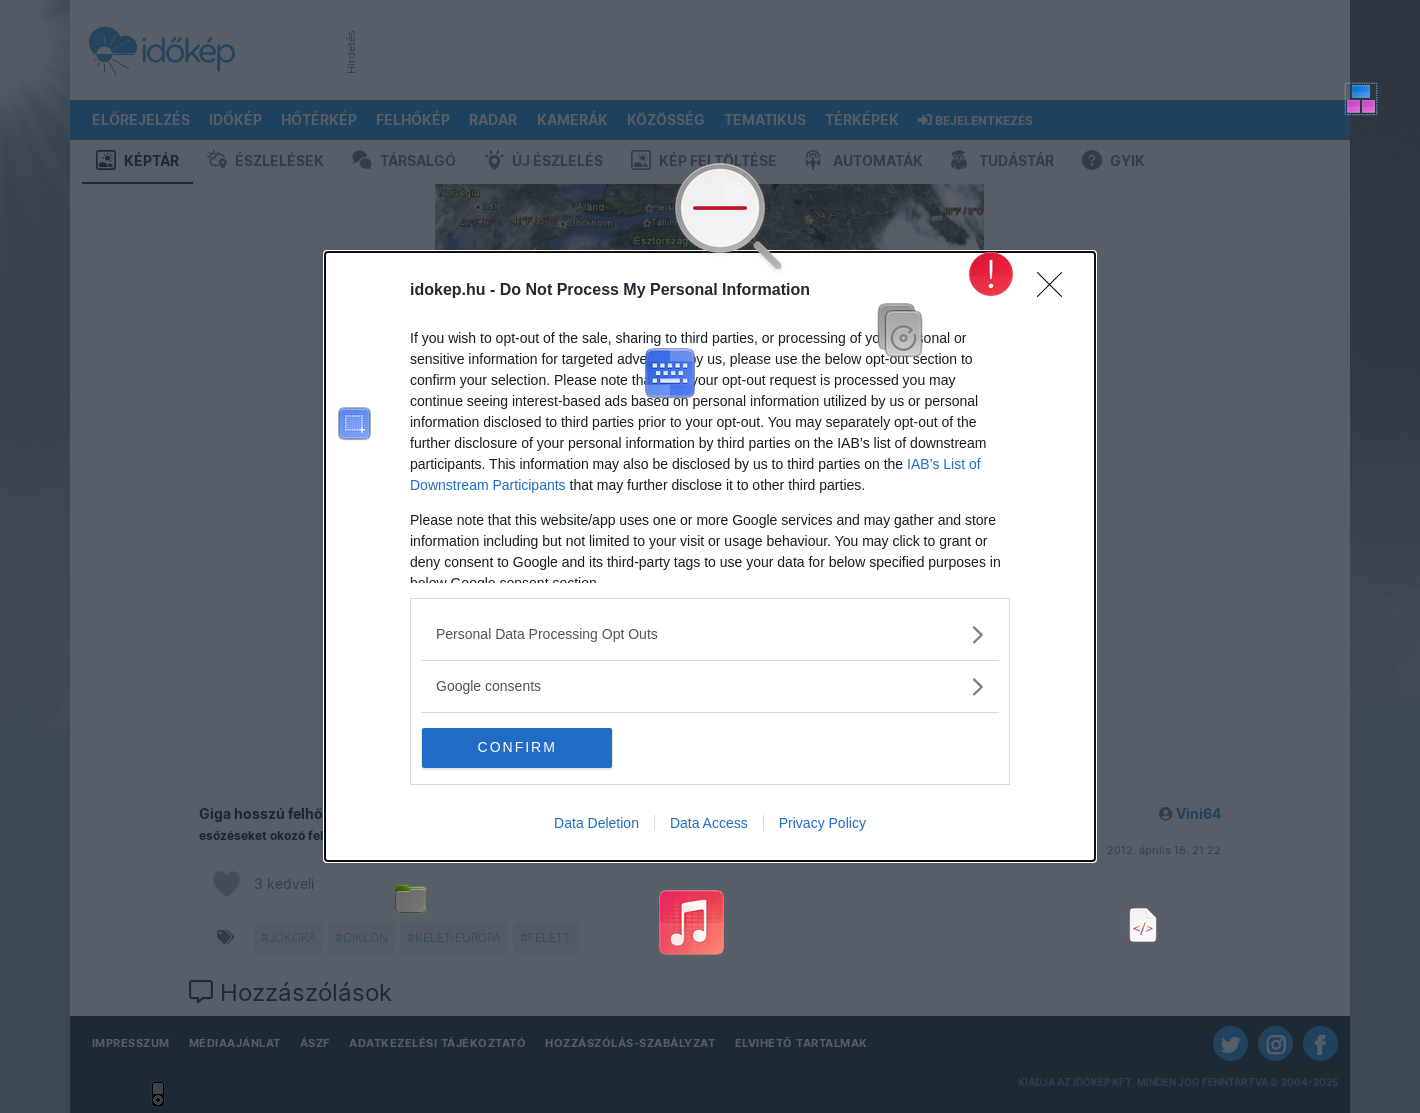 This screenshot has width=1420, height=1113. Describe the element at coordinates (354, 423) in the screenshot. I see `take a screenshot` at that location.